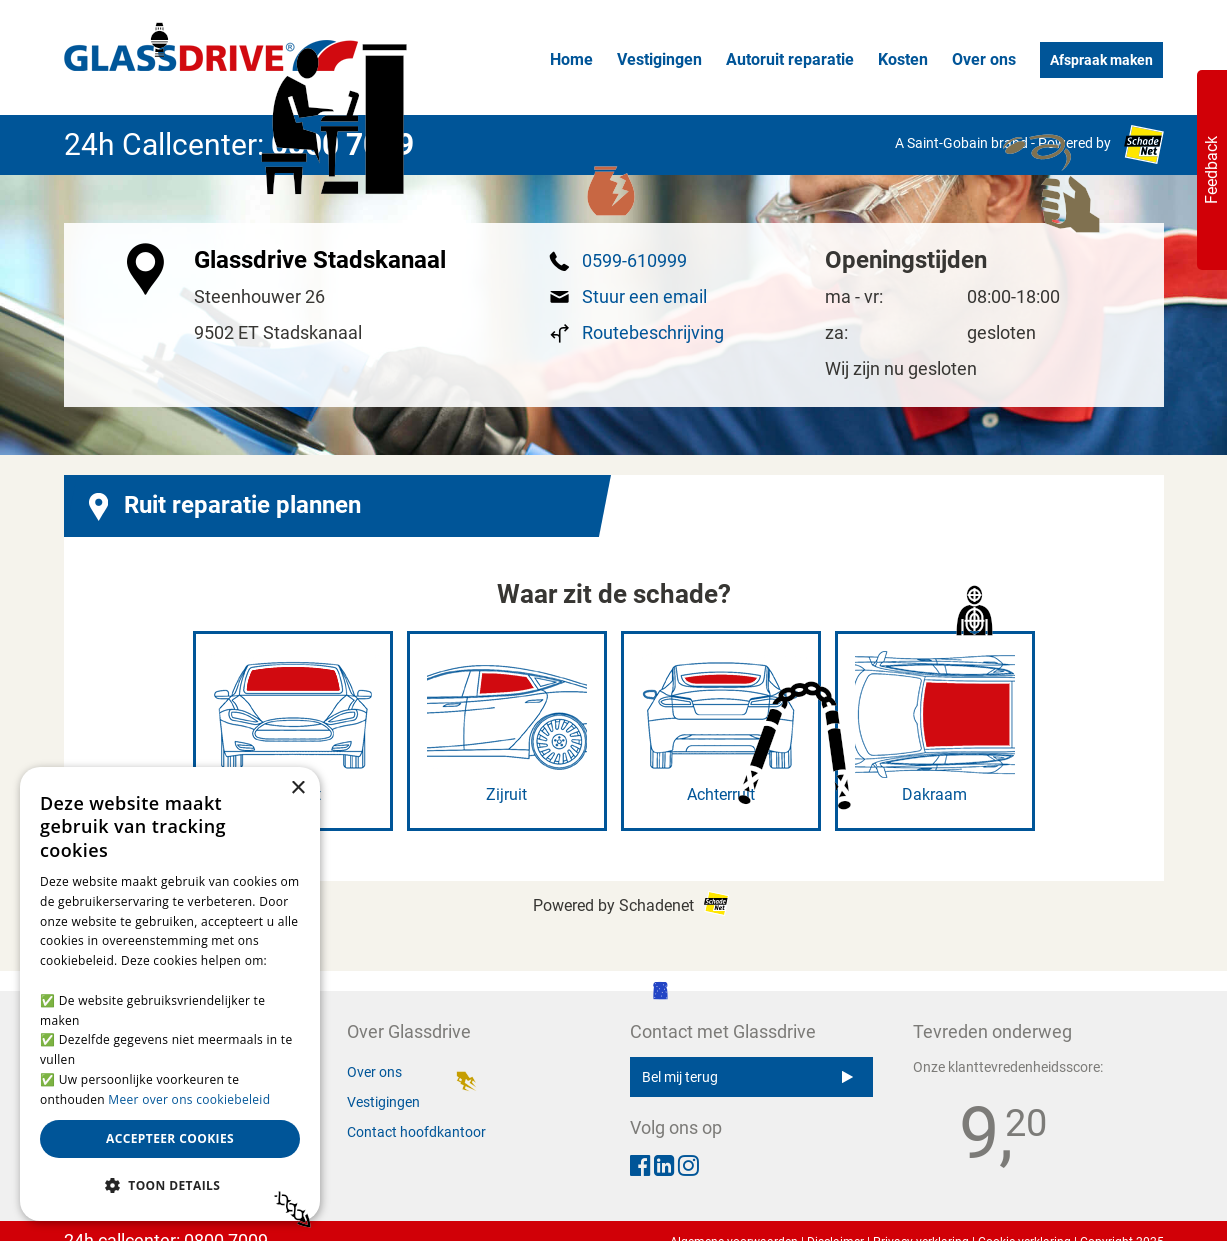  Describe the element at coordinates (1048, 181) in the screenshot. I see `flip a coin for random decision` at that location.